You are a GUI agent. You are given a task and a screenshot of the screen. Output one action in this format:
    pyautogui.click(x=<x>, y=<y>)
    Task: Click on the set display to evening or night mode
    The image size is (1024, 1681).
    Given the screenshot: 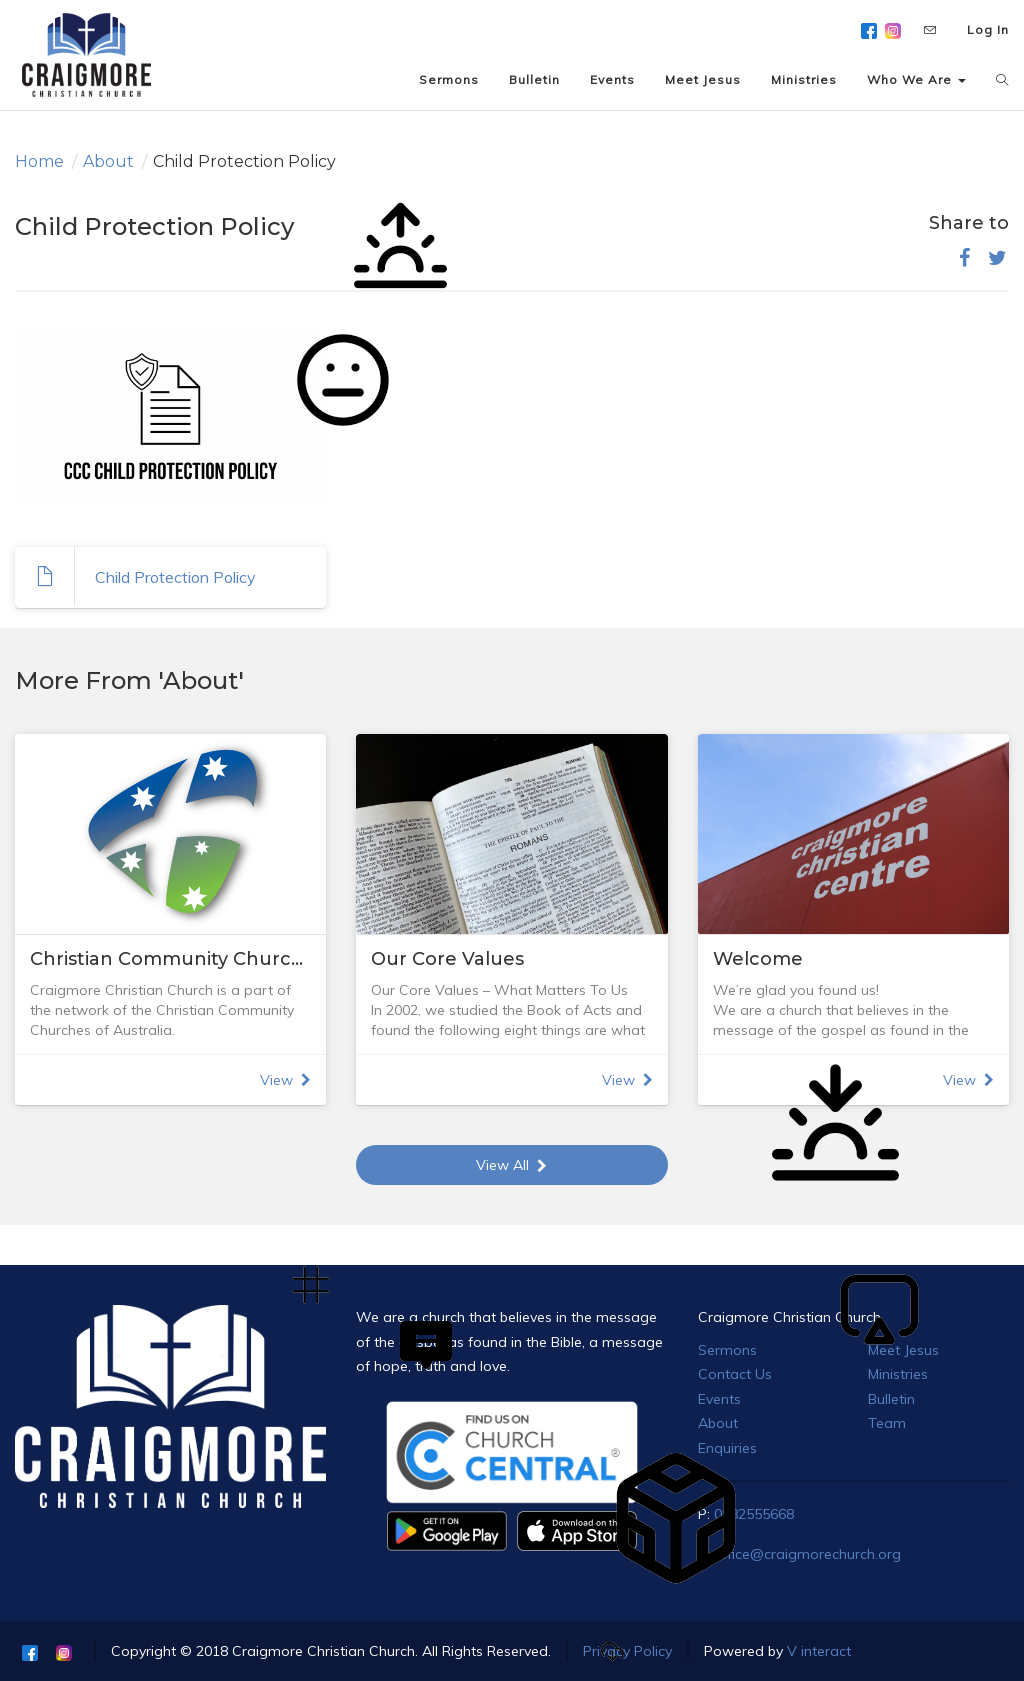 What is the action you would take?
    pyautogui.click(x=835, y=1122)
    